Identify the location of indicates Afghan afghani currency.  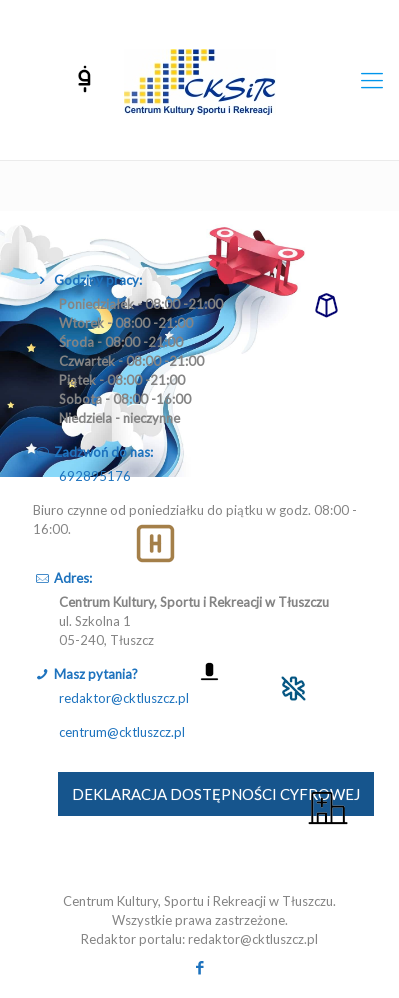
(85, 79).